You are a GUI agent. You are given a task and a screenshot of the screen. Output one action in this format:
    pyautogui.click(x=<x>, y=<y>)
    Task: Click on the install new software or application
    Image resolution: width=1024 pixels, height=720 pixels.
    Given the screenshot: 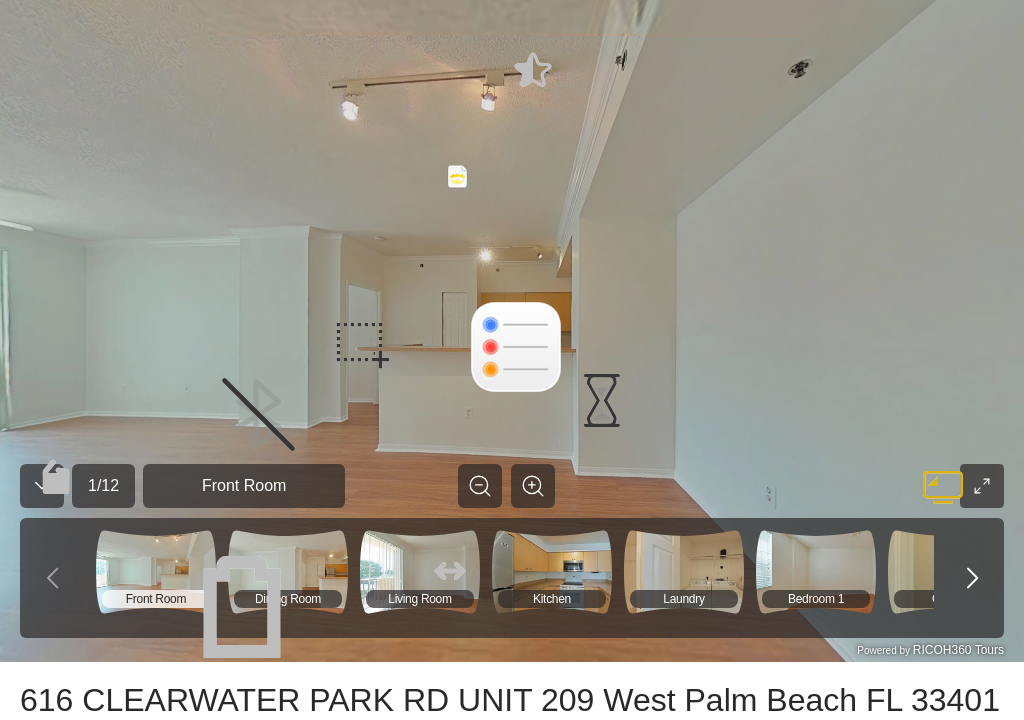 What is the action you would take?
    pyautogui.click(x=56, y=473)
    